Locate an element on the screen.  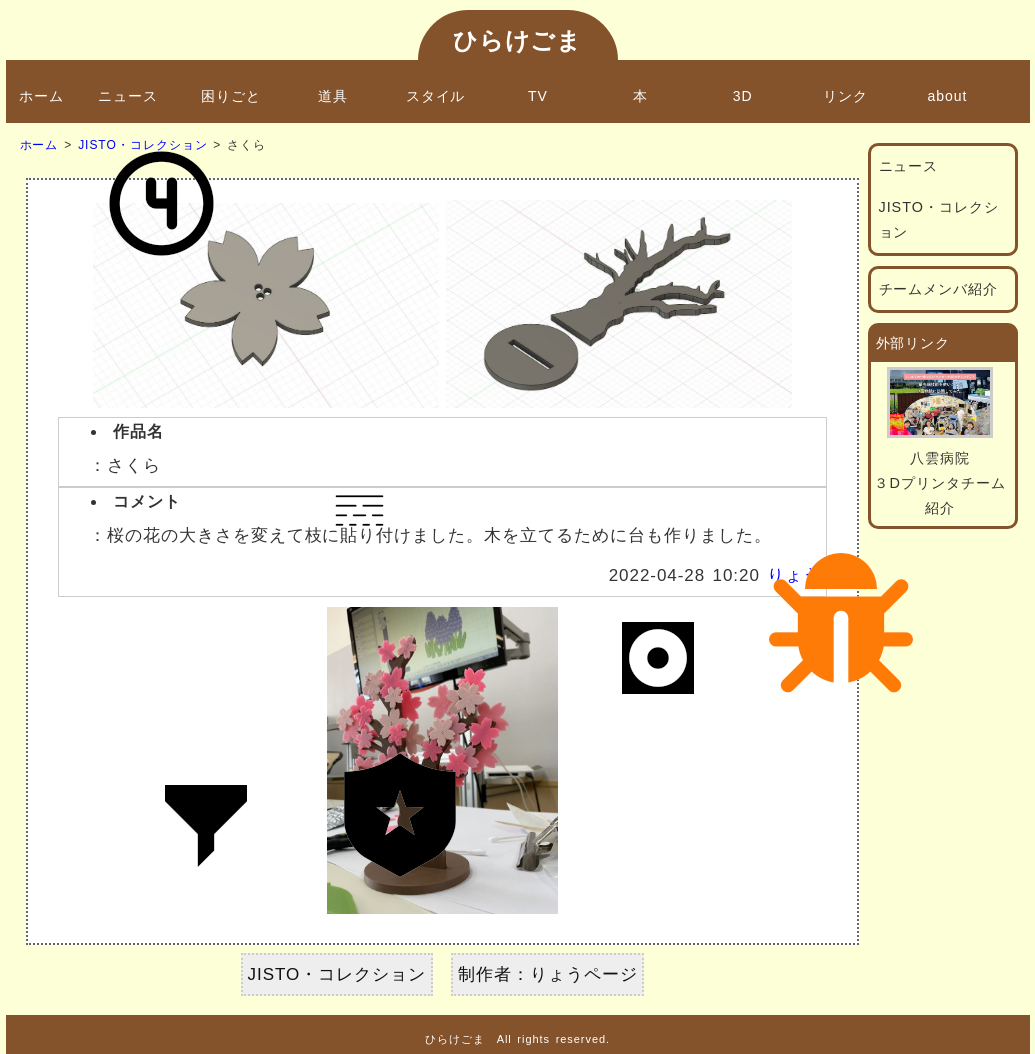
apply a gradient fill to selected object is located at coordinates (359, 511).